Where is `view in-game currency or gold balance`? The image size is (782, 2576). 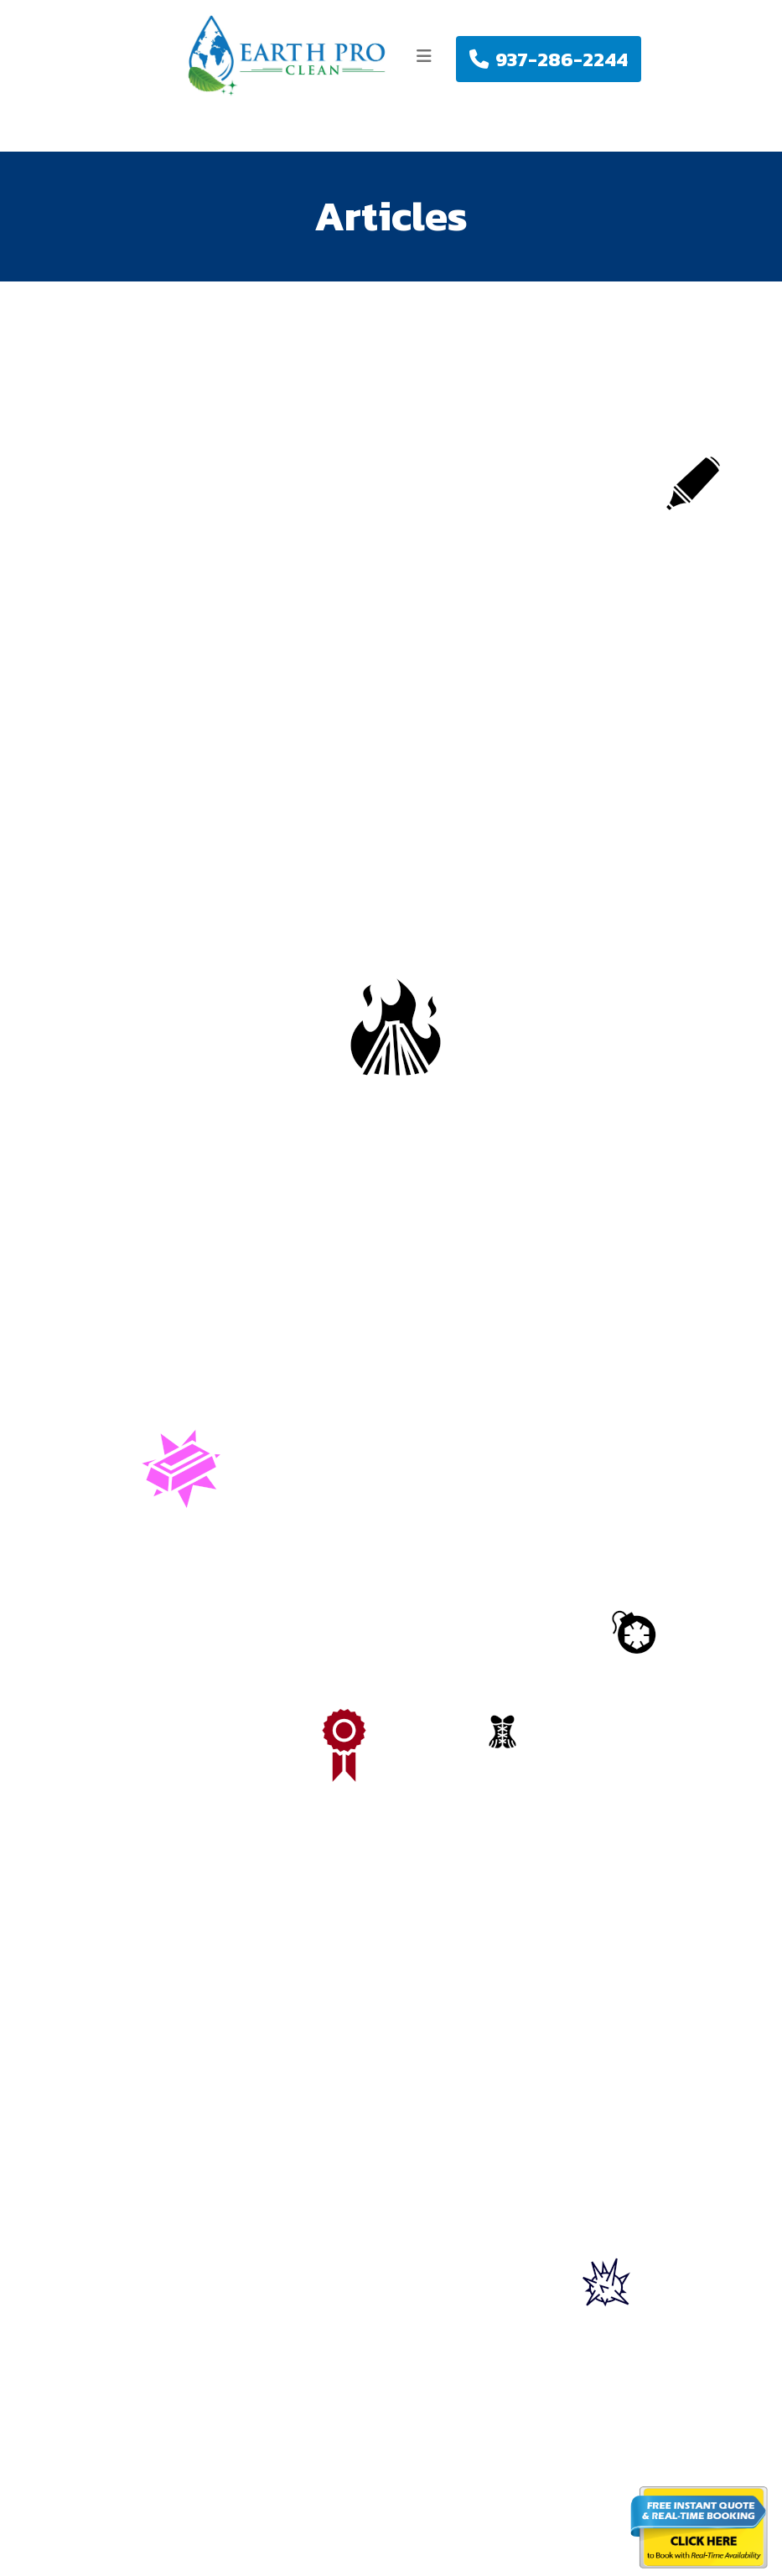
view in-game currency or gold balance is located at coordinates (181, 1468).